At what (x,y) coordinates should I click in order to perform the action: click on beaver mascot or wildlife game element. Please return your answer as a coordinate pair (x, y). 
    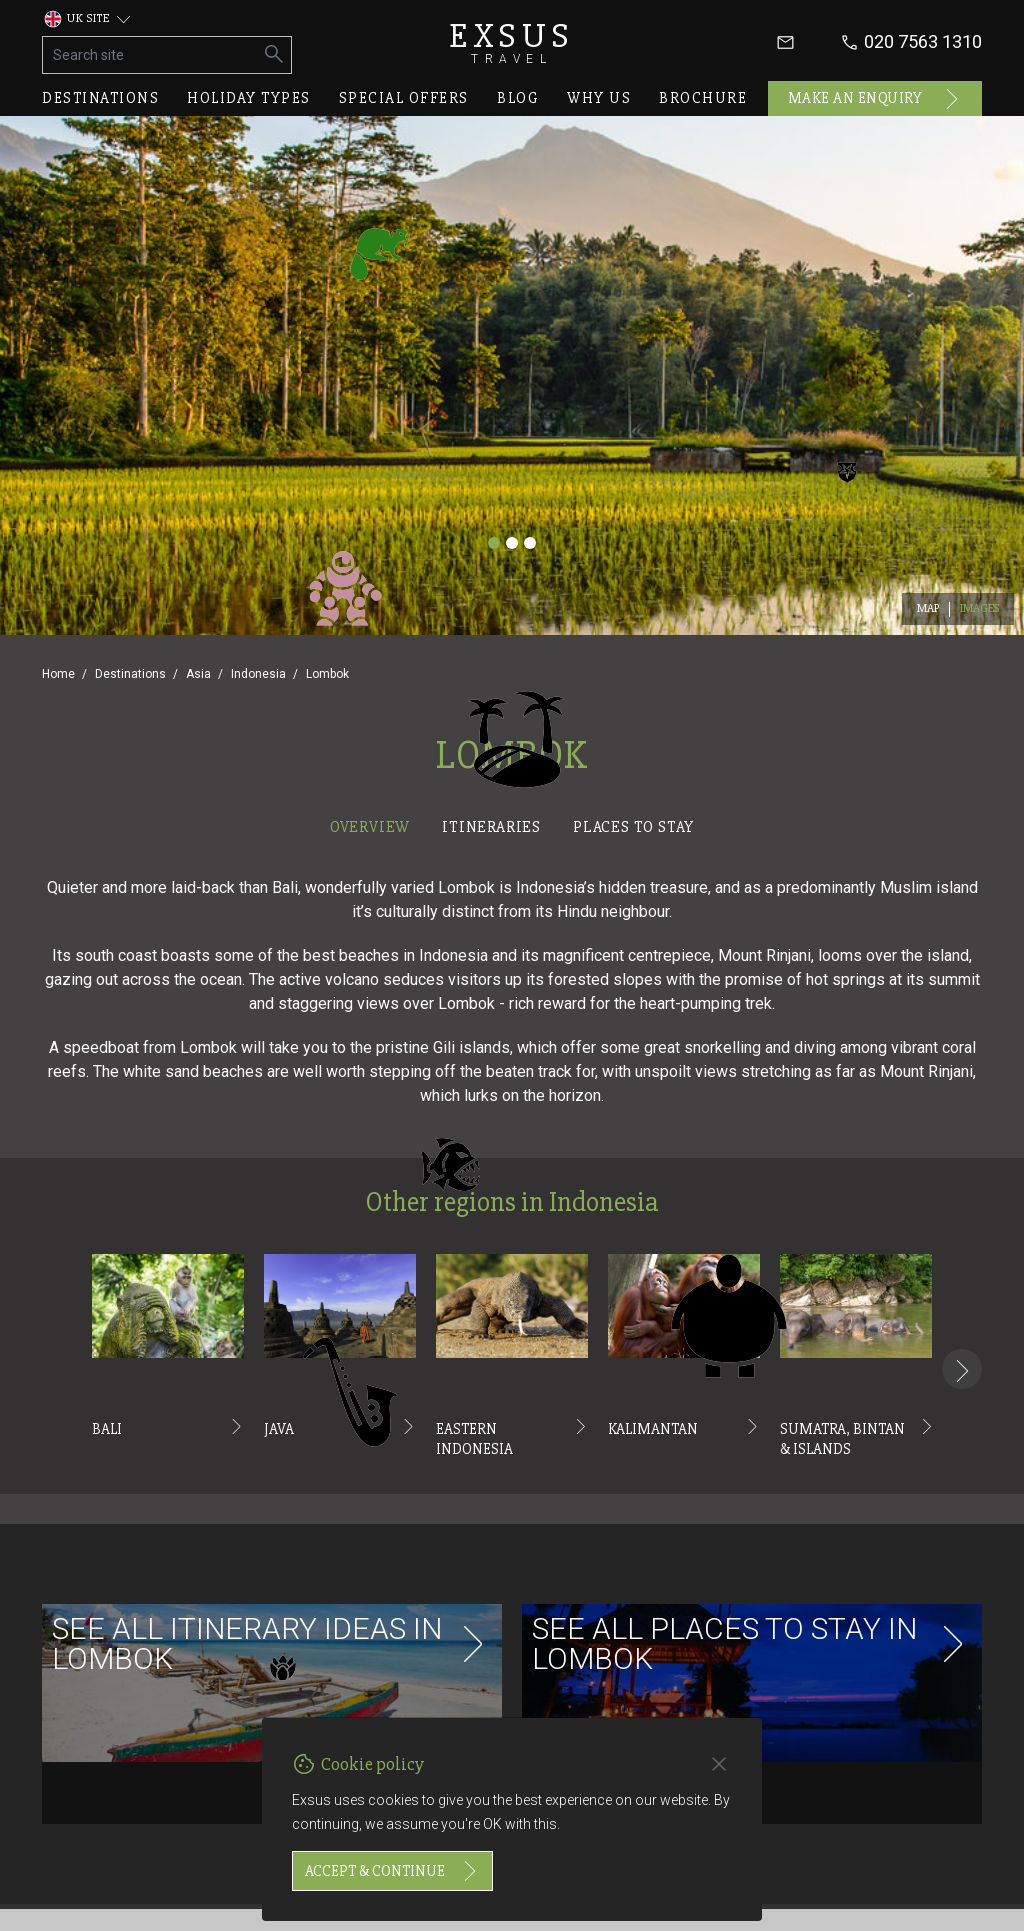
    Looking at the image, I should click on (380, 254).